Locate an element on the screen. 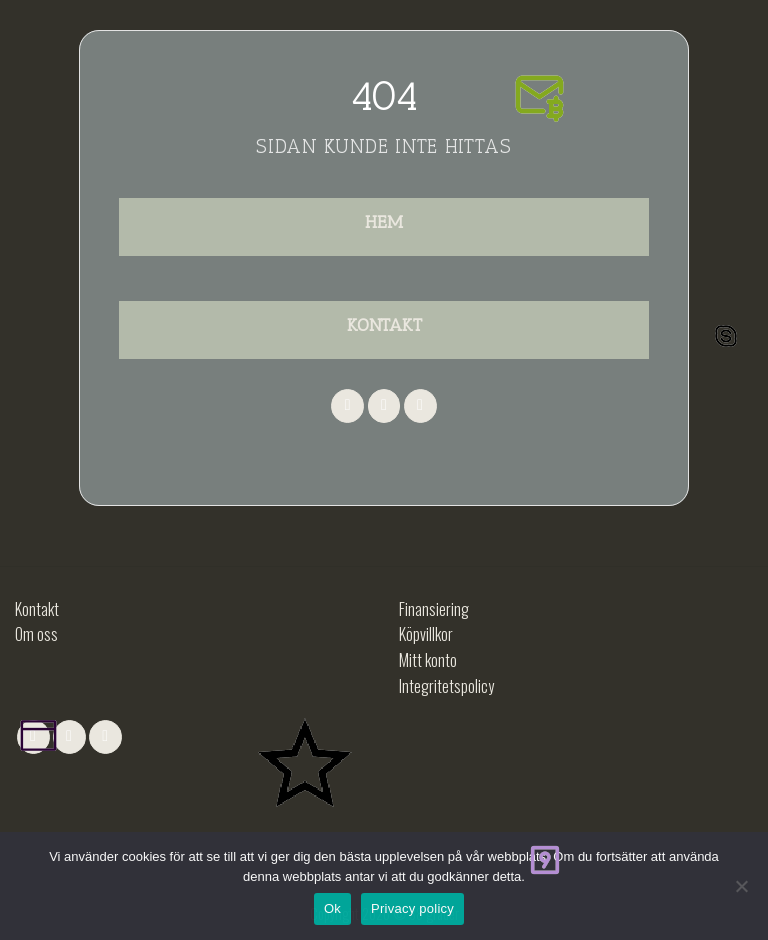  add item to favorites is located at coordinates (305, 765).